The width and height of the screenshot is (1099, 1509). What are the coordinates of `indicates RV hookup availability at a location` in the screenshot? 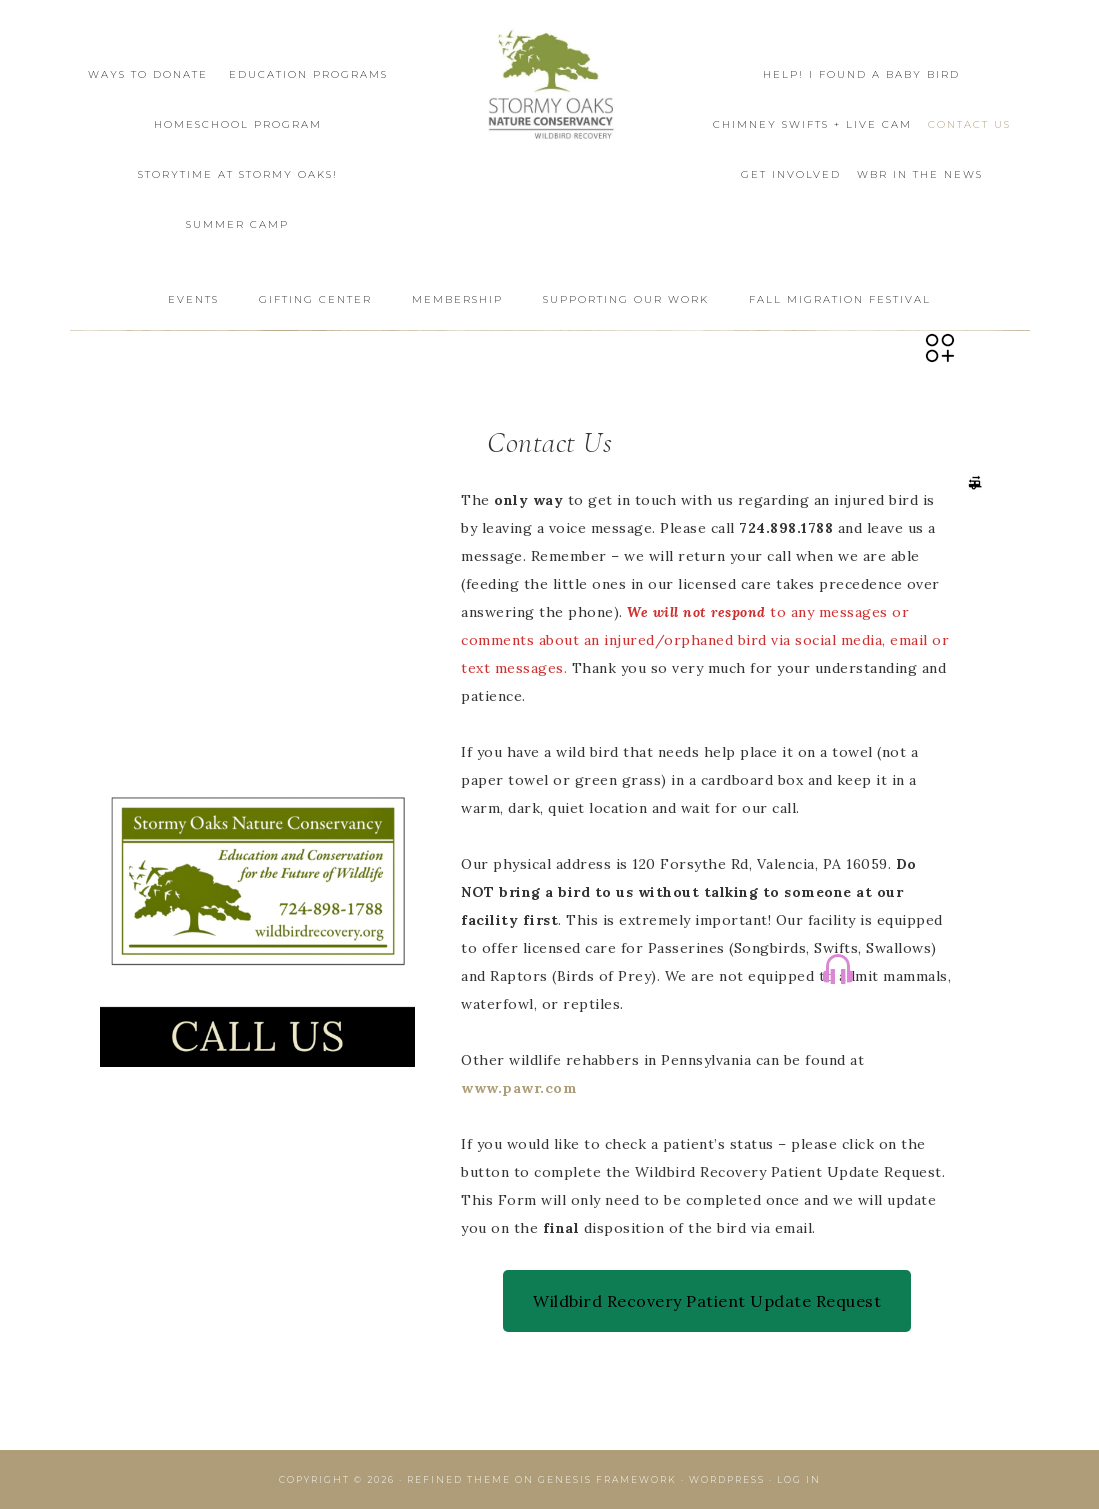 It's located at (974, 482).